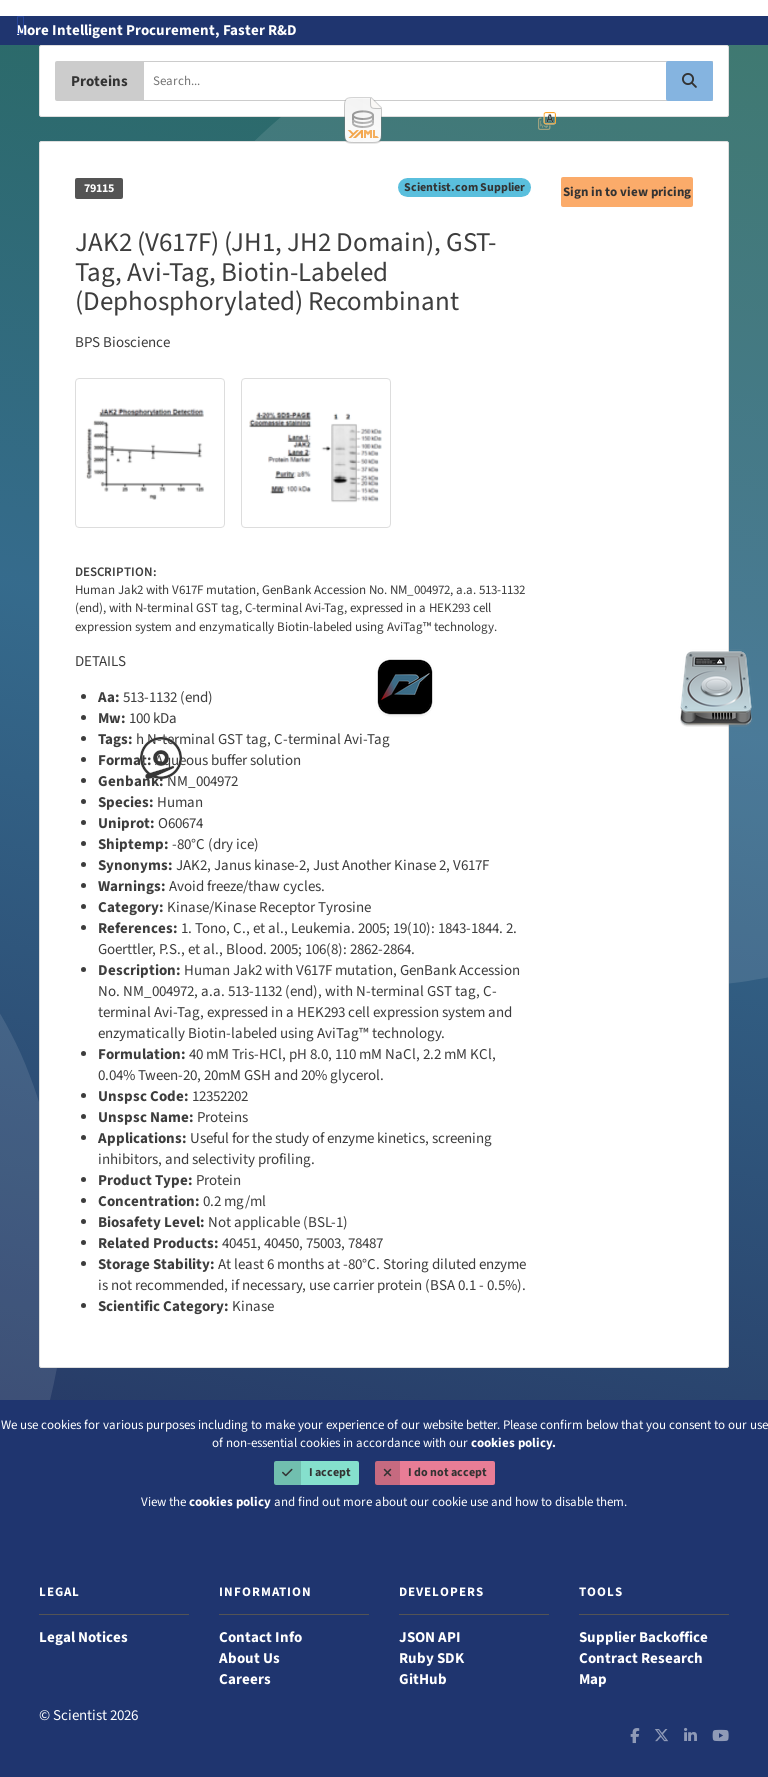 The image size is (768, 1777). Describe the element at coordinates (161, 758) in the screenshot. I see `open disk utility to manage storage devices` at that location.